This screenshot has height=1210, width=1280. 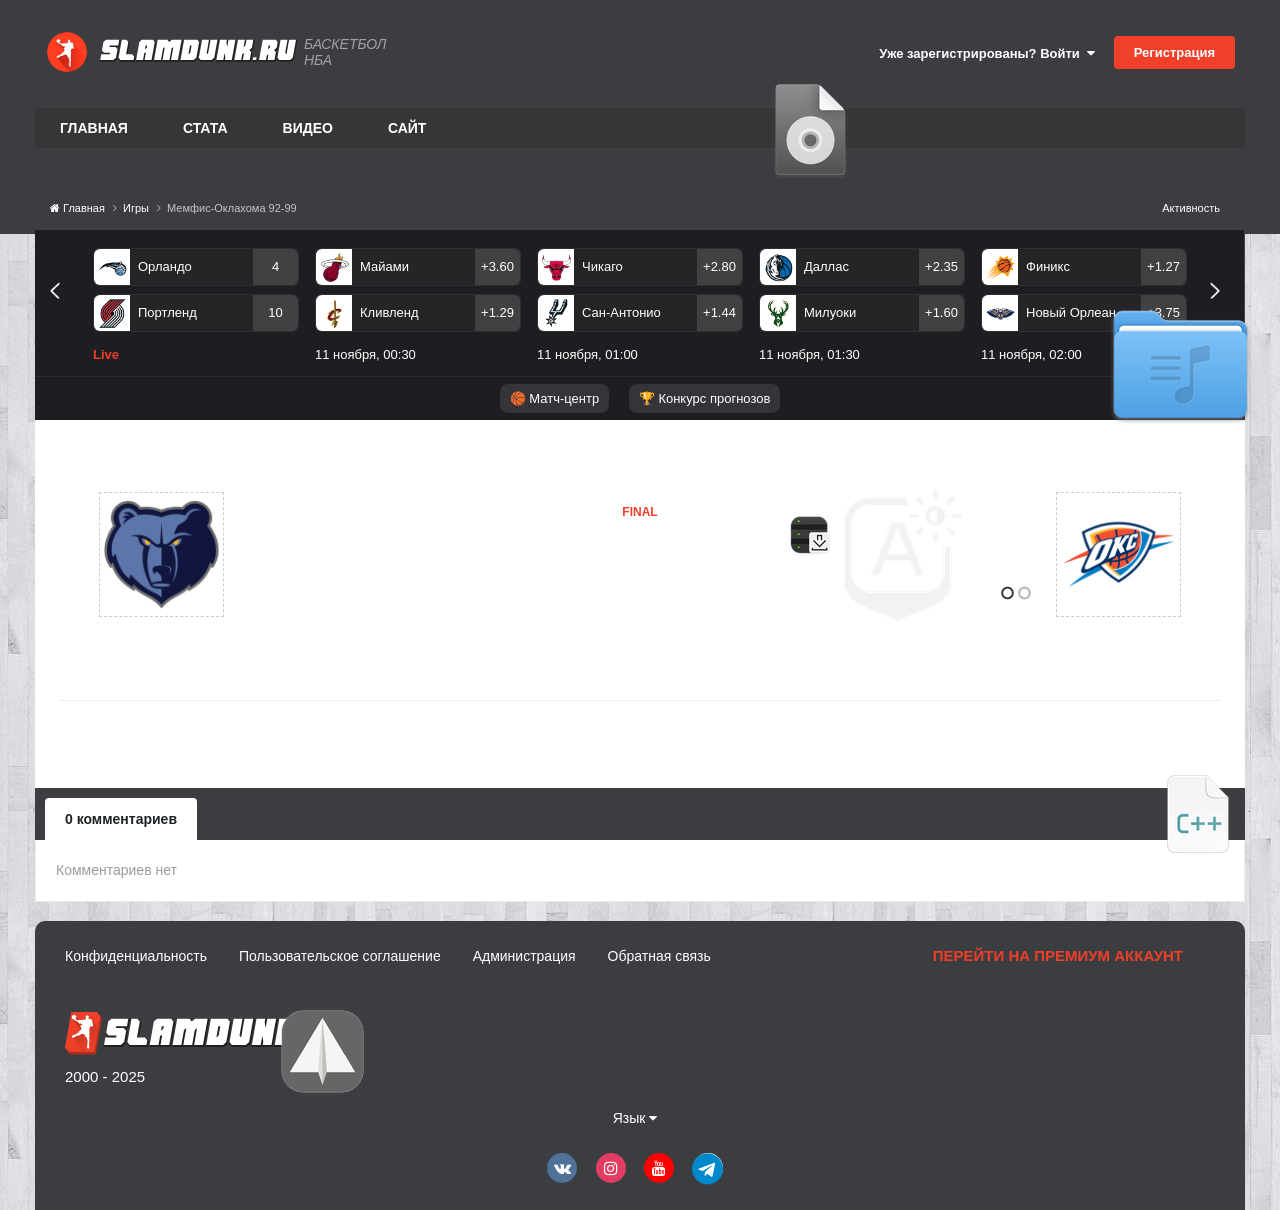 I want to click on a CD or disc image file, so click(x=810, y=131).